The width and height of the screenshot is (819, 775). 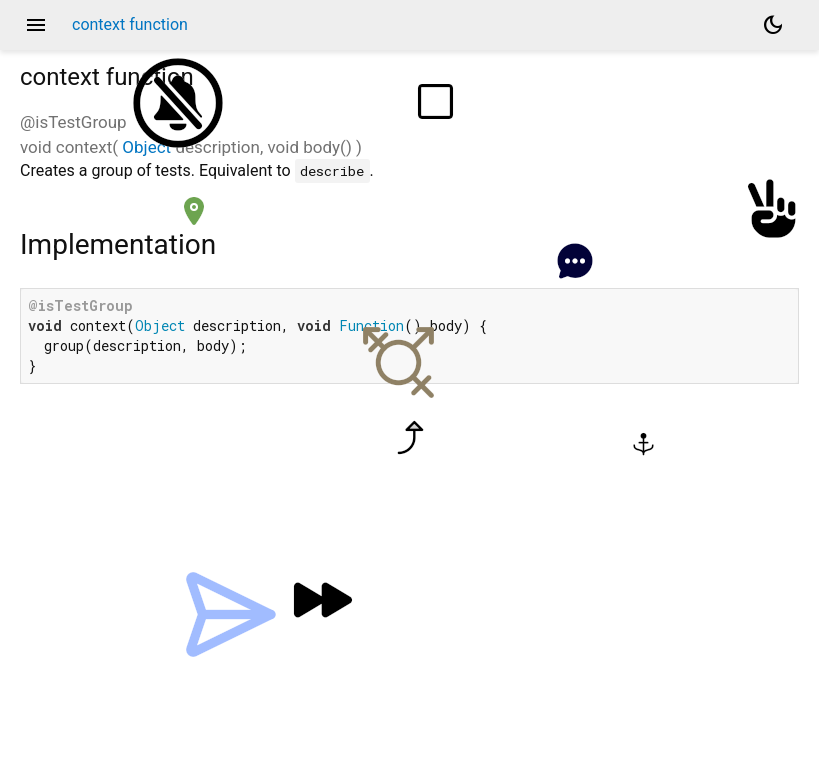 I want to click on navigate to marina or port locations, so click(x=643, y=443).